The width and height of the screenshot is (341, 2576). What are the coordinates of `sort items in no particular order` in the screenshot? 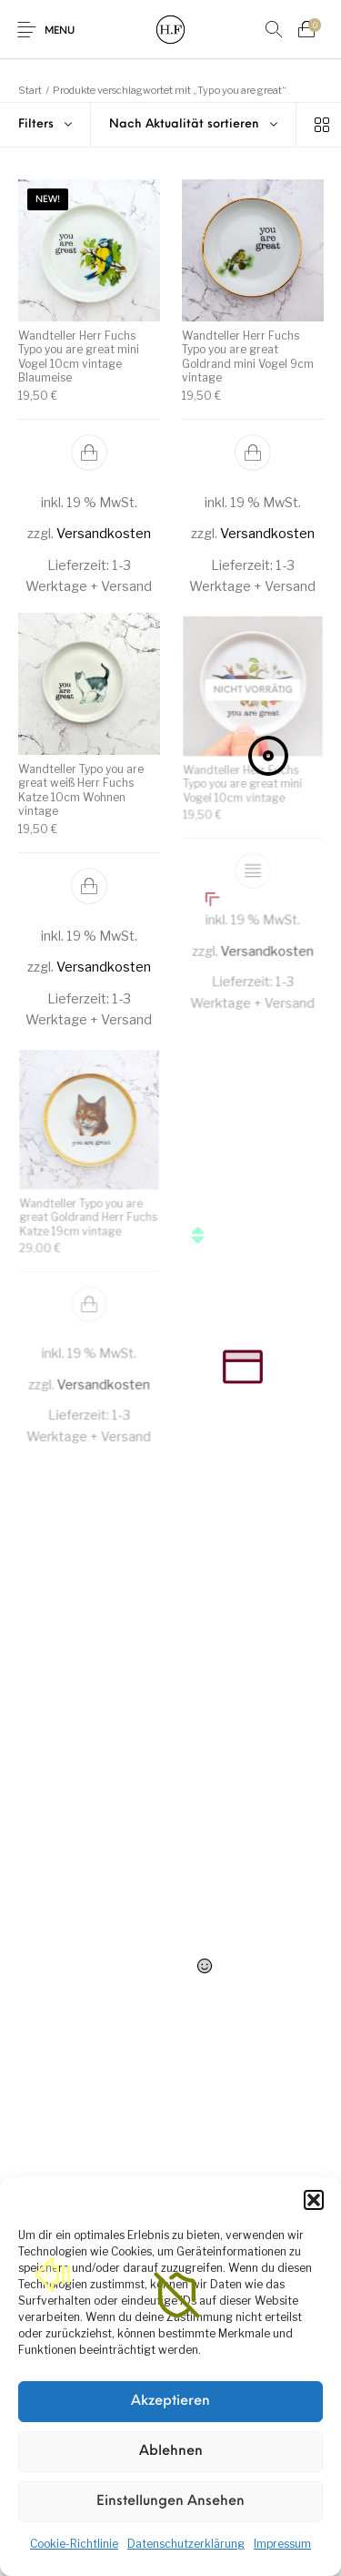 It's located at (197, 1235).